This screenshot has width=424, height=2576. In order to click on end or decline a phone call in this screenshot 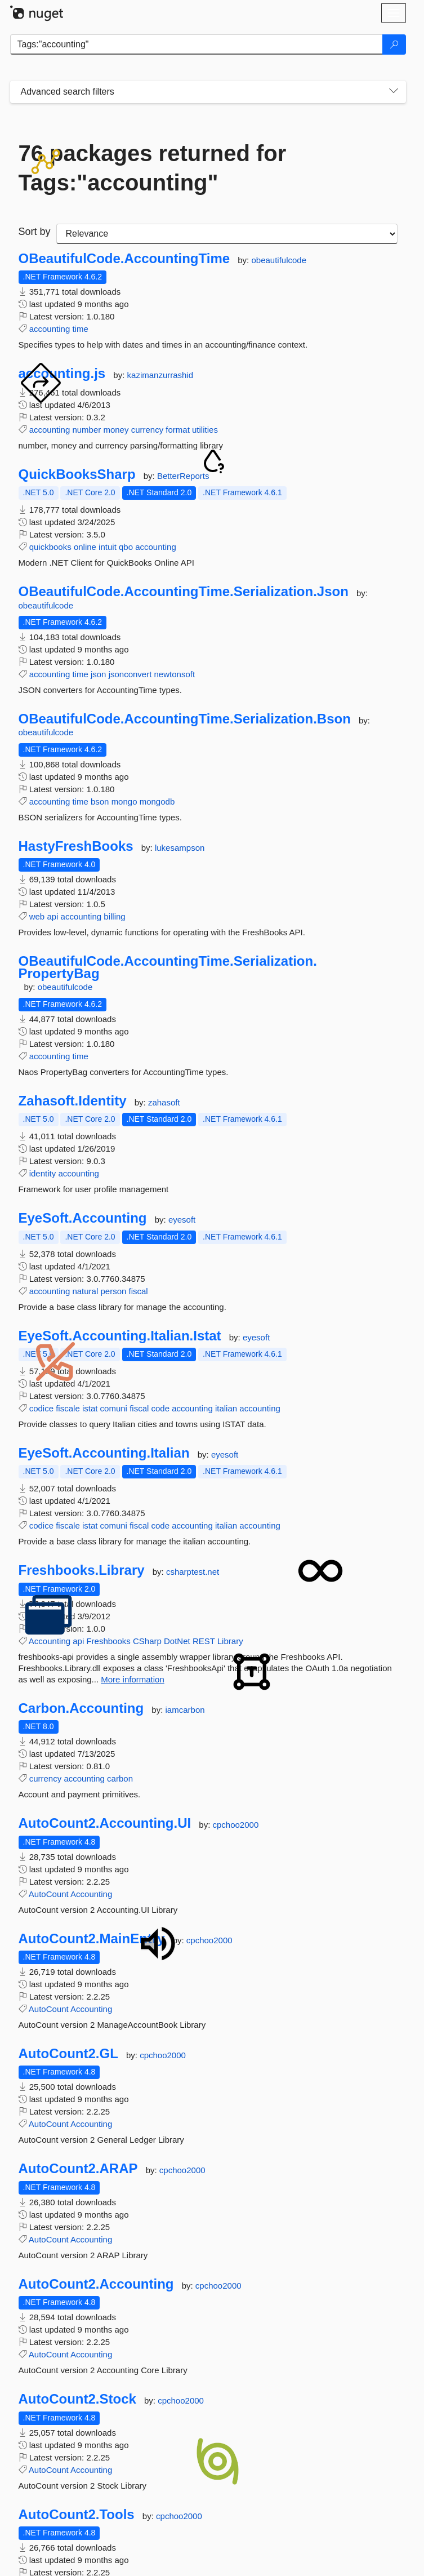, I will do `click(55, 1361)`.